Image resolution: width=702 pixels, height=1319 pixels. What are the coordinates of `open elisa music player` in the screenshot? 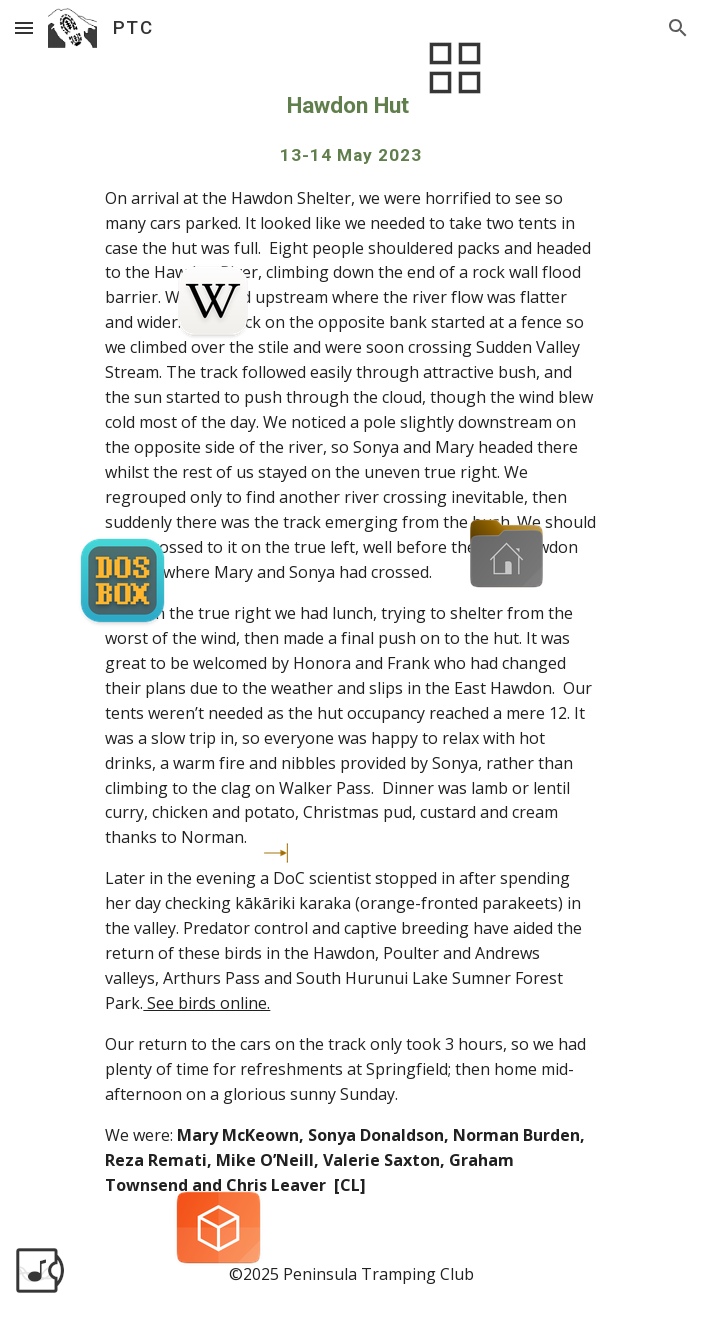 It's located at (38, 1270).